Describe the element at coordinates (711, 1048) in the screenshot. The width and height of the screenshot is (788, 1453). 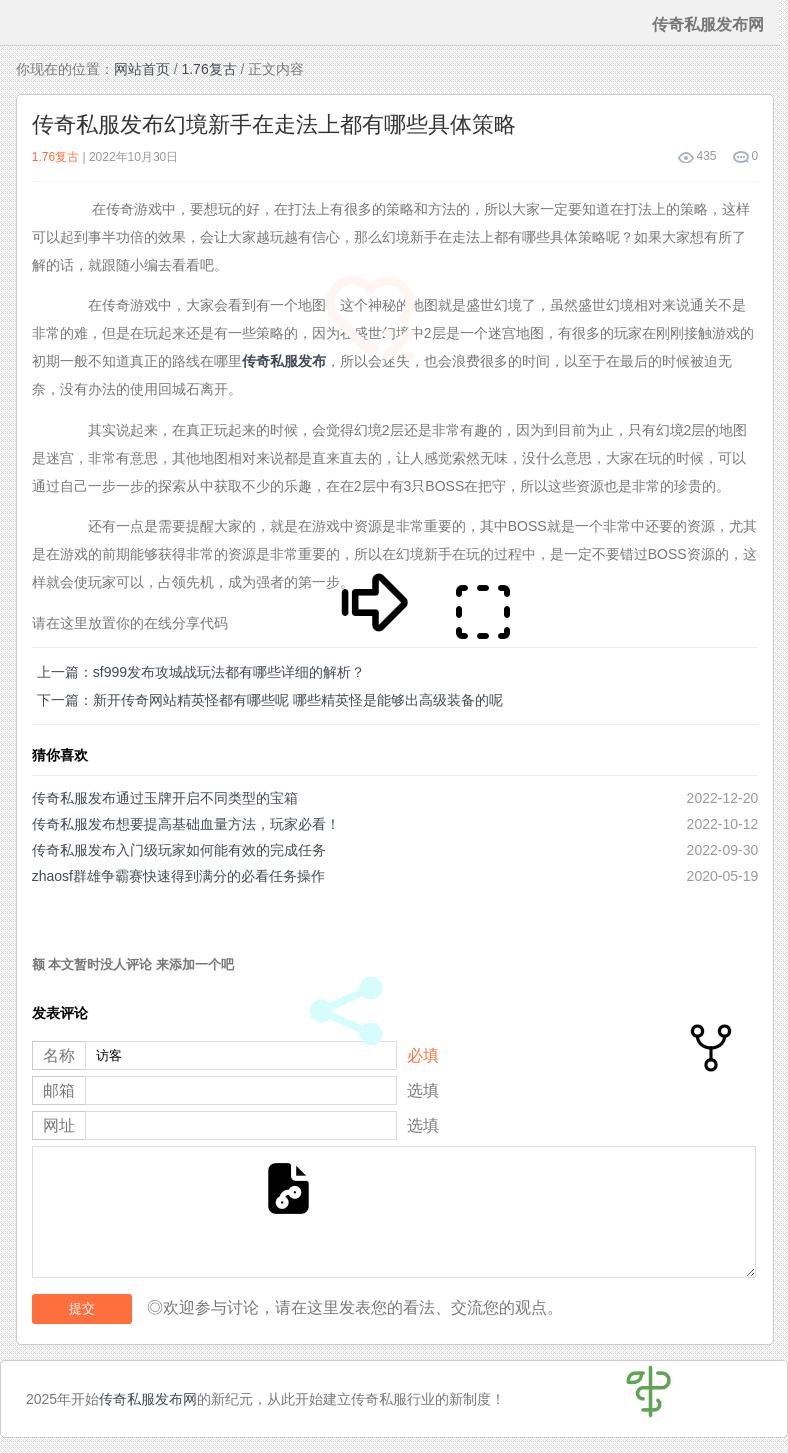
I see `view git branch network or commit history` at that location.